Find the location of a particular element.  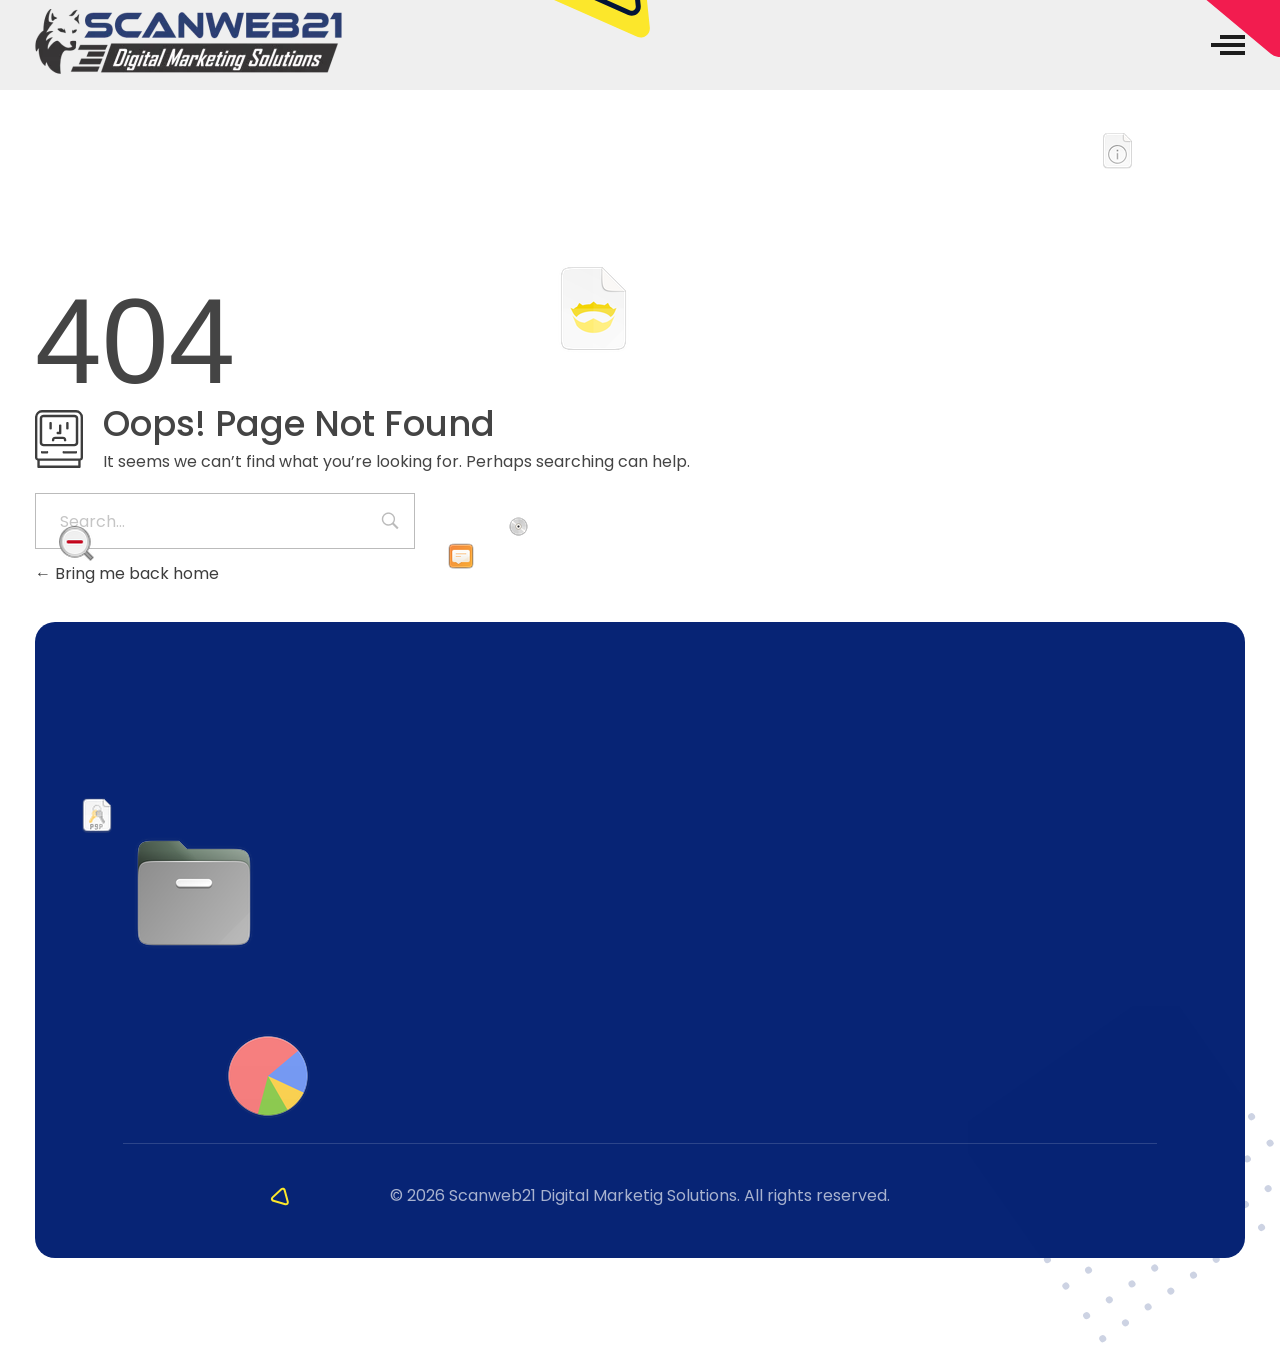

open the files application is located at coordinates (194, 893).